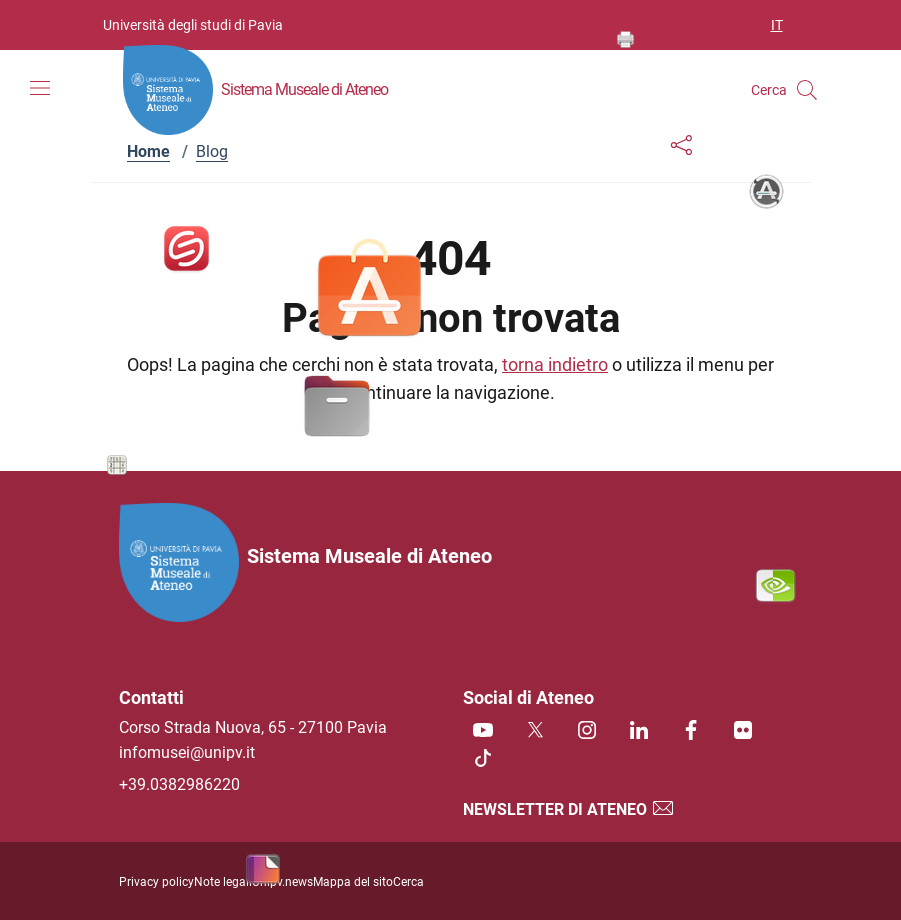  I want to click on customize desktop theme settings, so click(263, 869).